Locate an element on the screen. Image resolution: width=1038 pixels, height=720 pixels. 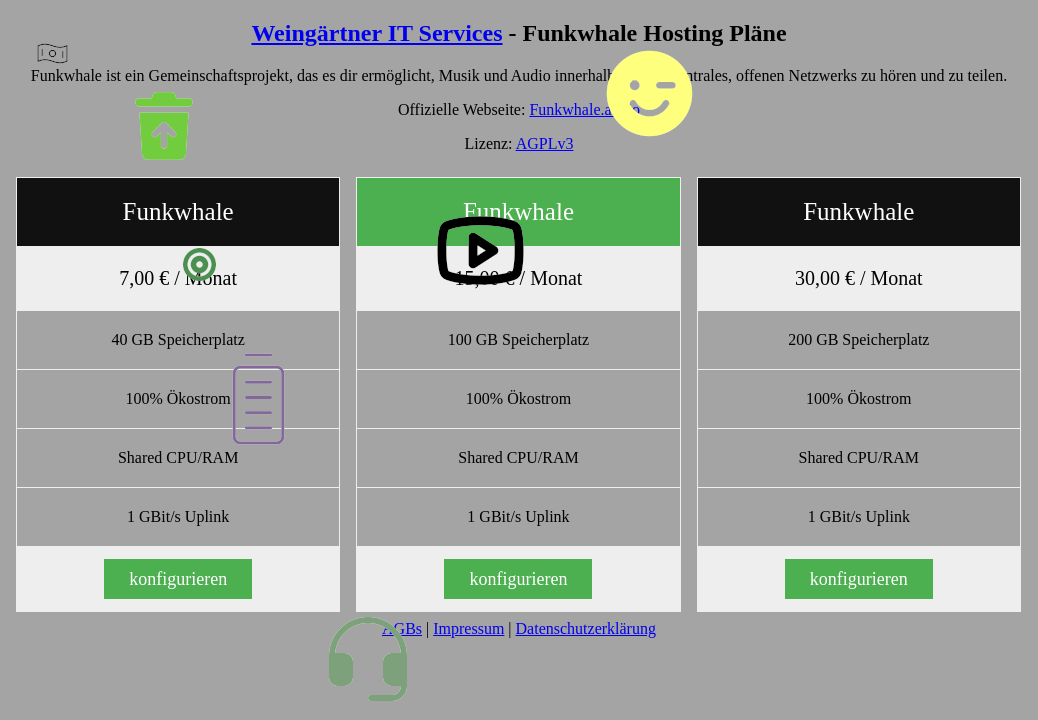
indicates full battery charge is located at coordinates (258, 400).